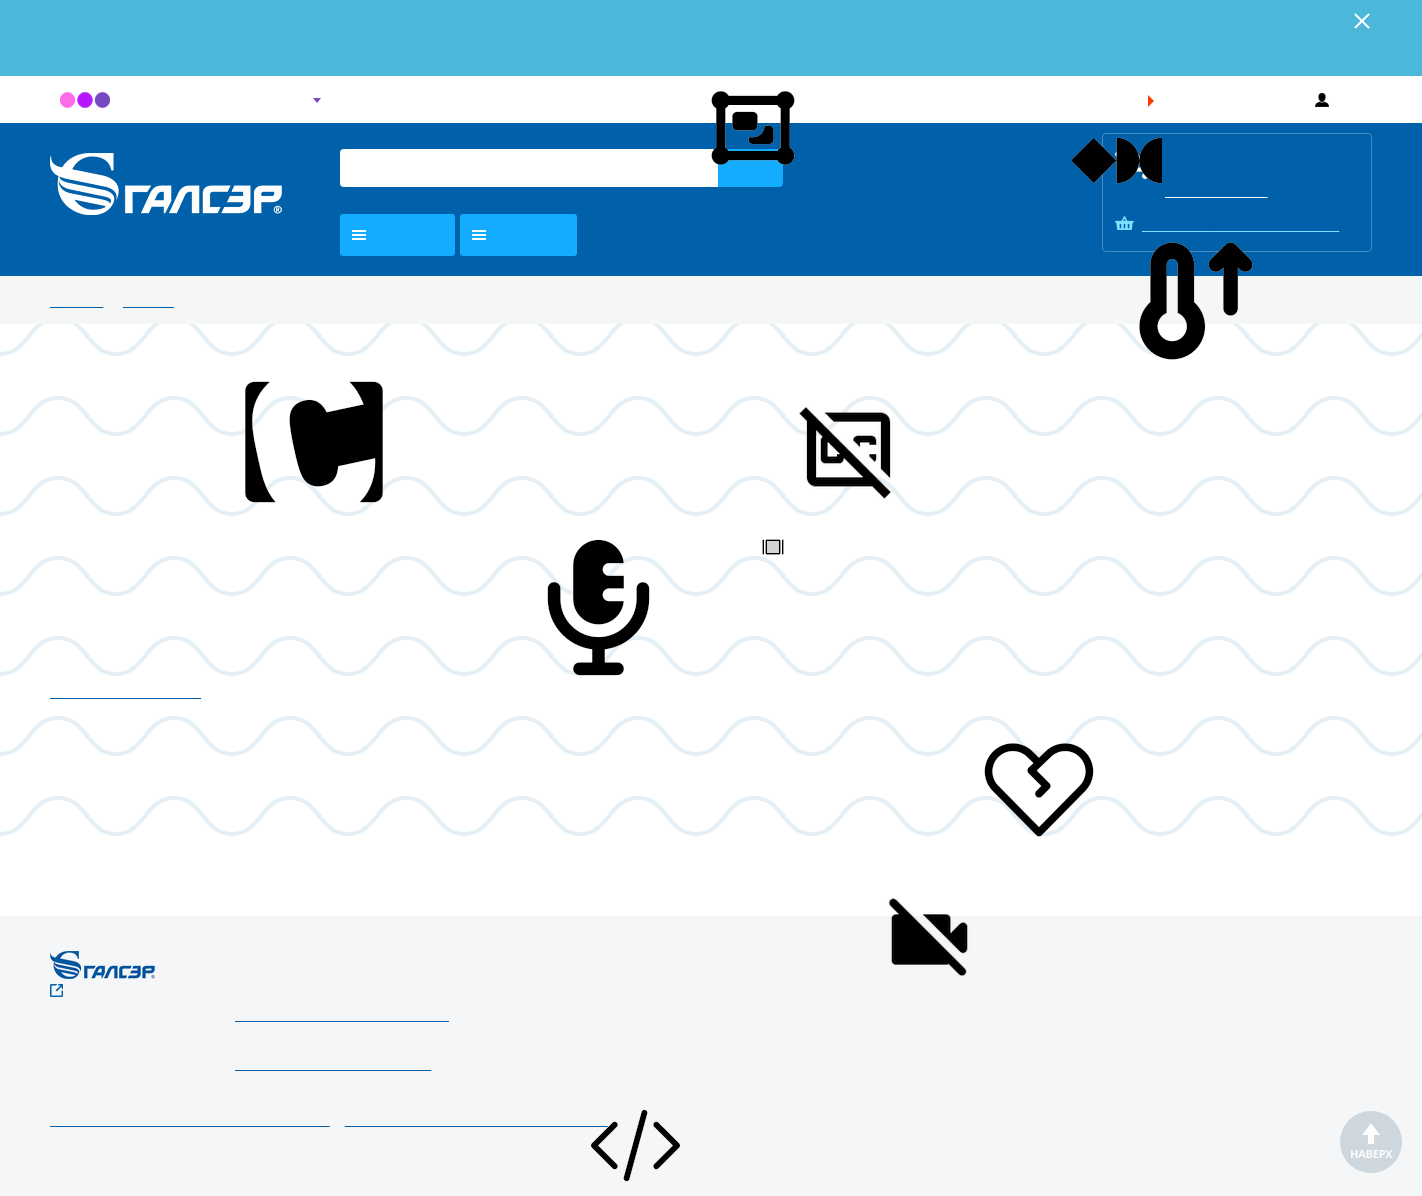 This screenshot has height=1196, width=1422. What do you see at coordinates (929, 939) in the screenshot?
I see `camera is currently disabled or off` at bounding box center [929, 939].